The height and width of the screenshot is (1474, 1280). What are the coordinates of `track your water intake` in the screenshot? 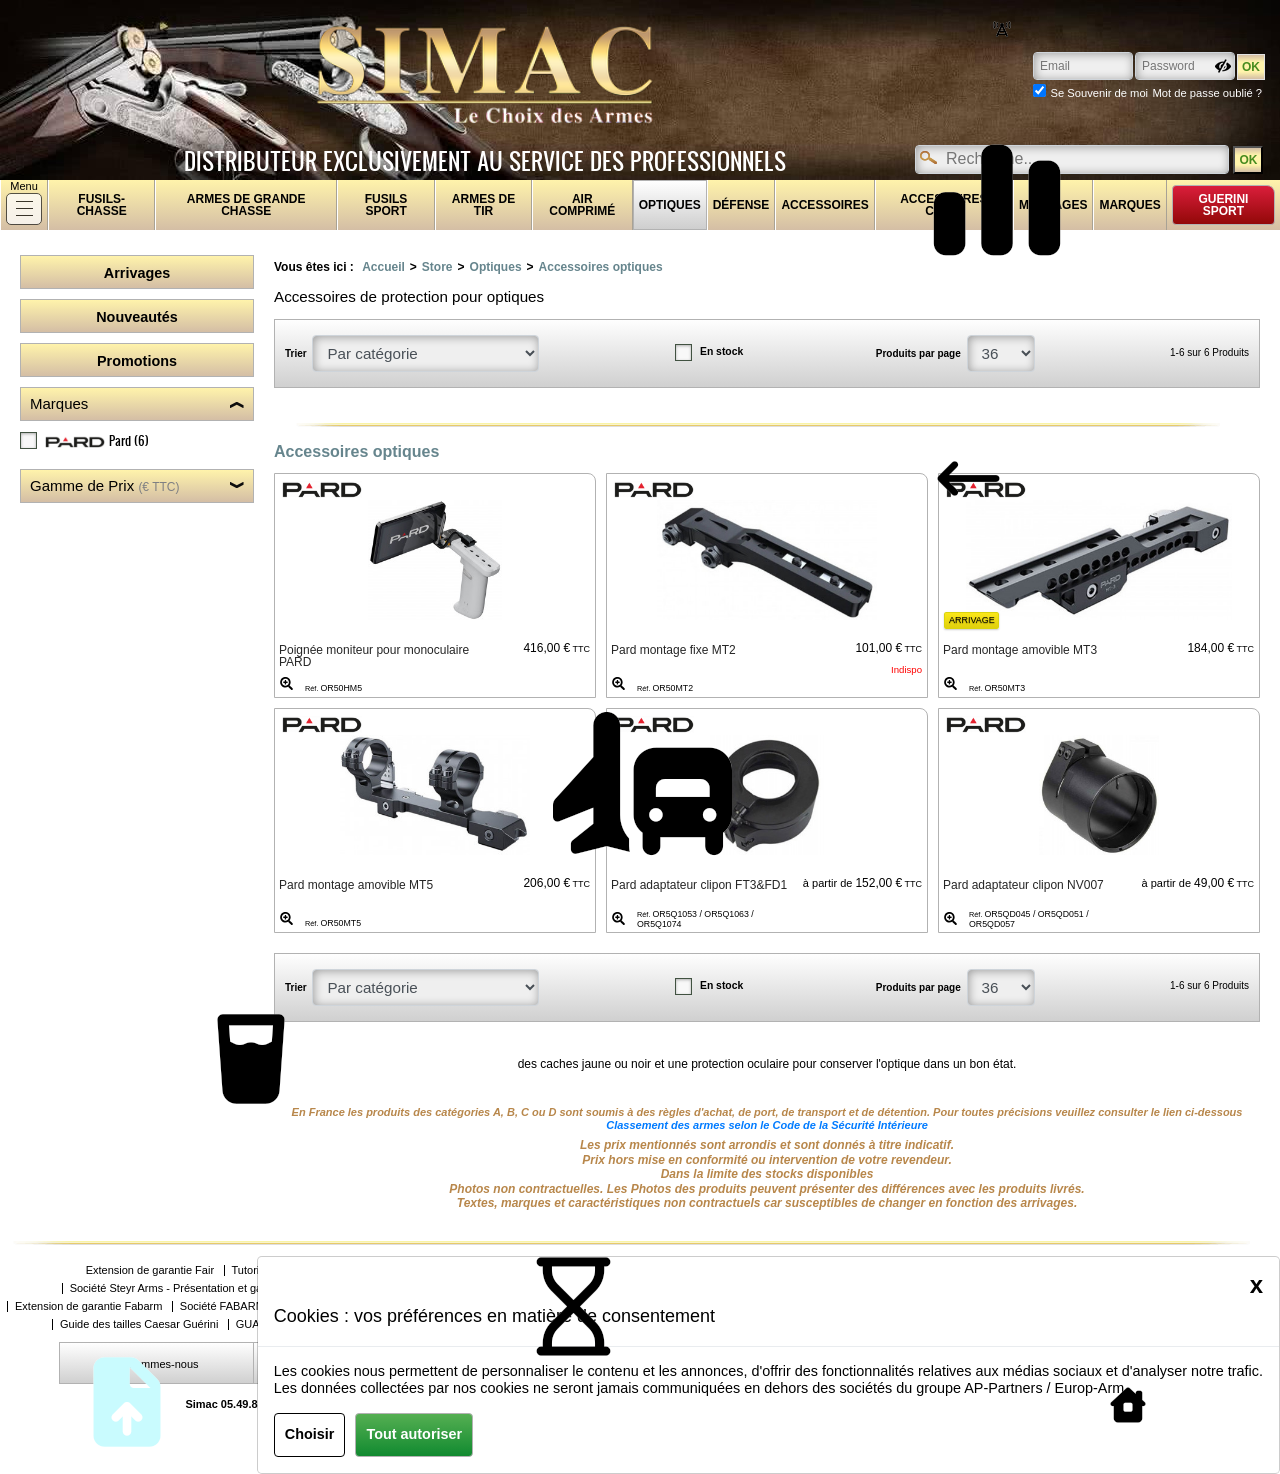 It's located at (251, 1059).